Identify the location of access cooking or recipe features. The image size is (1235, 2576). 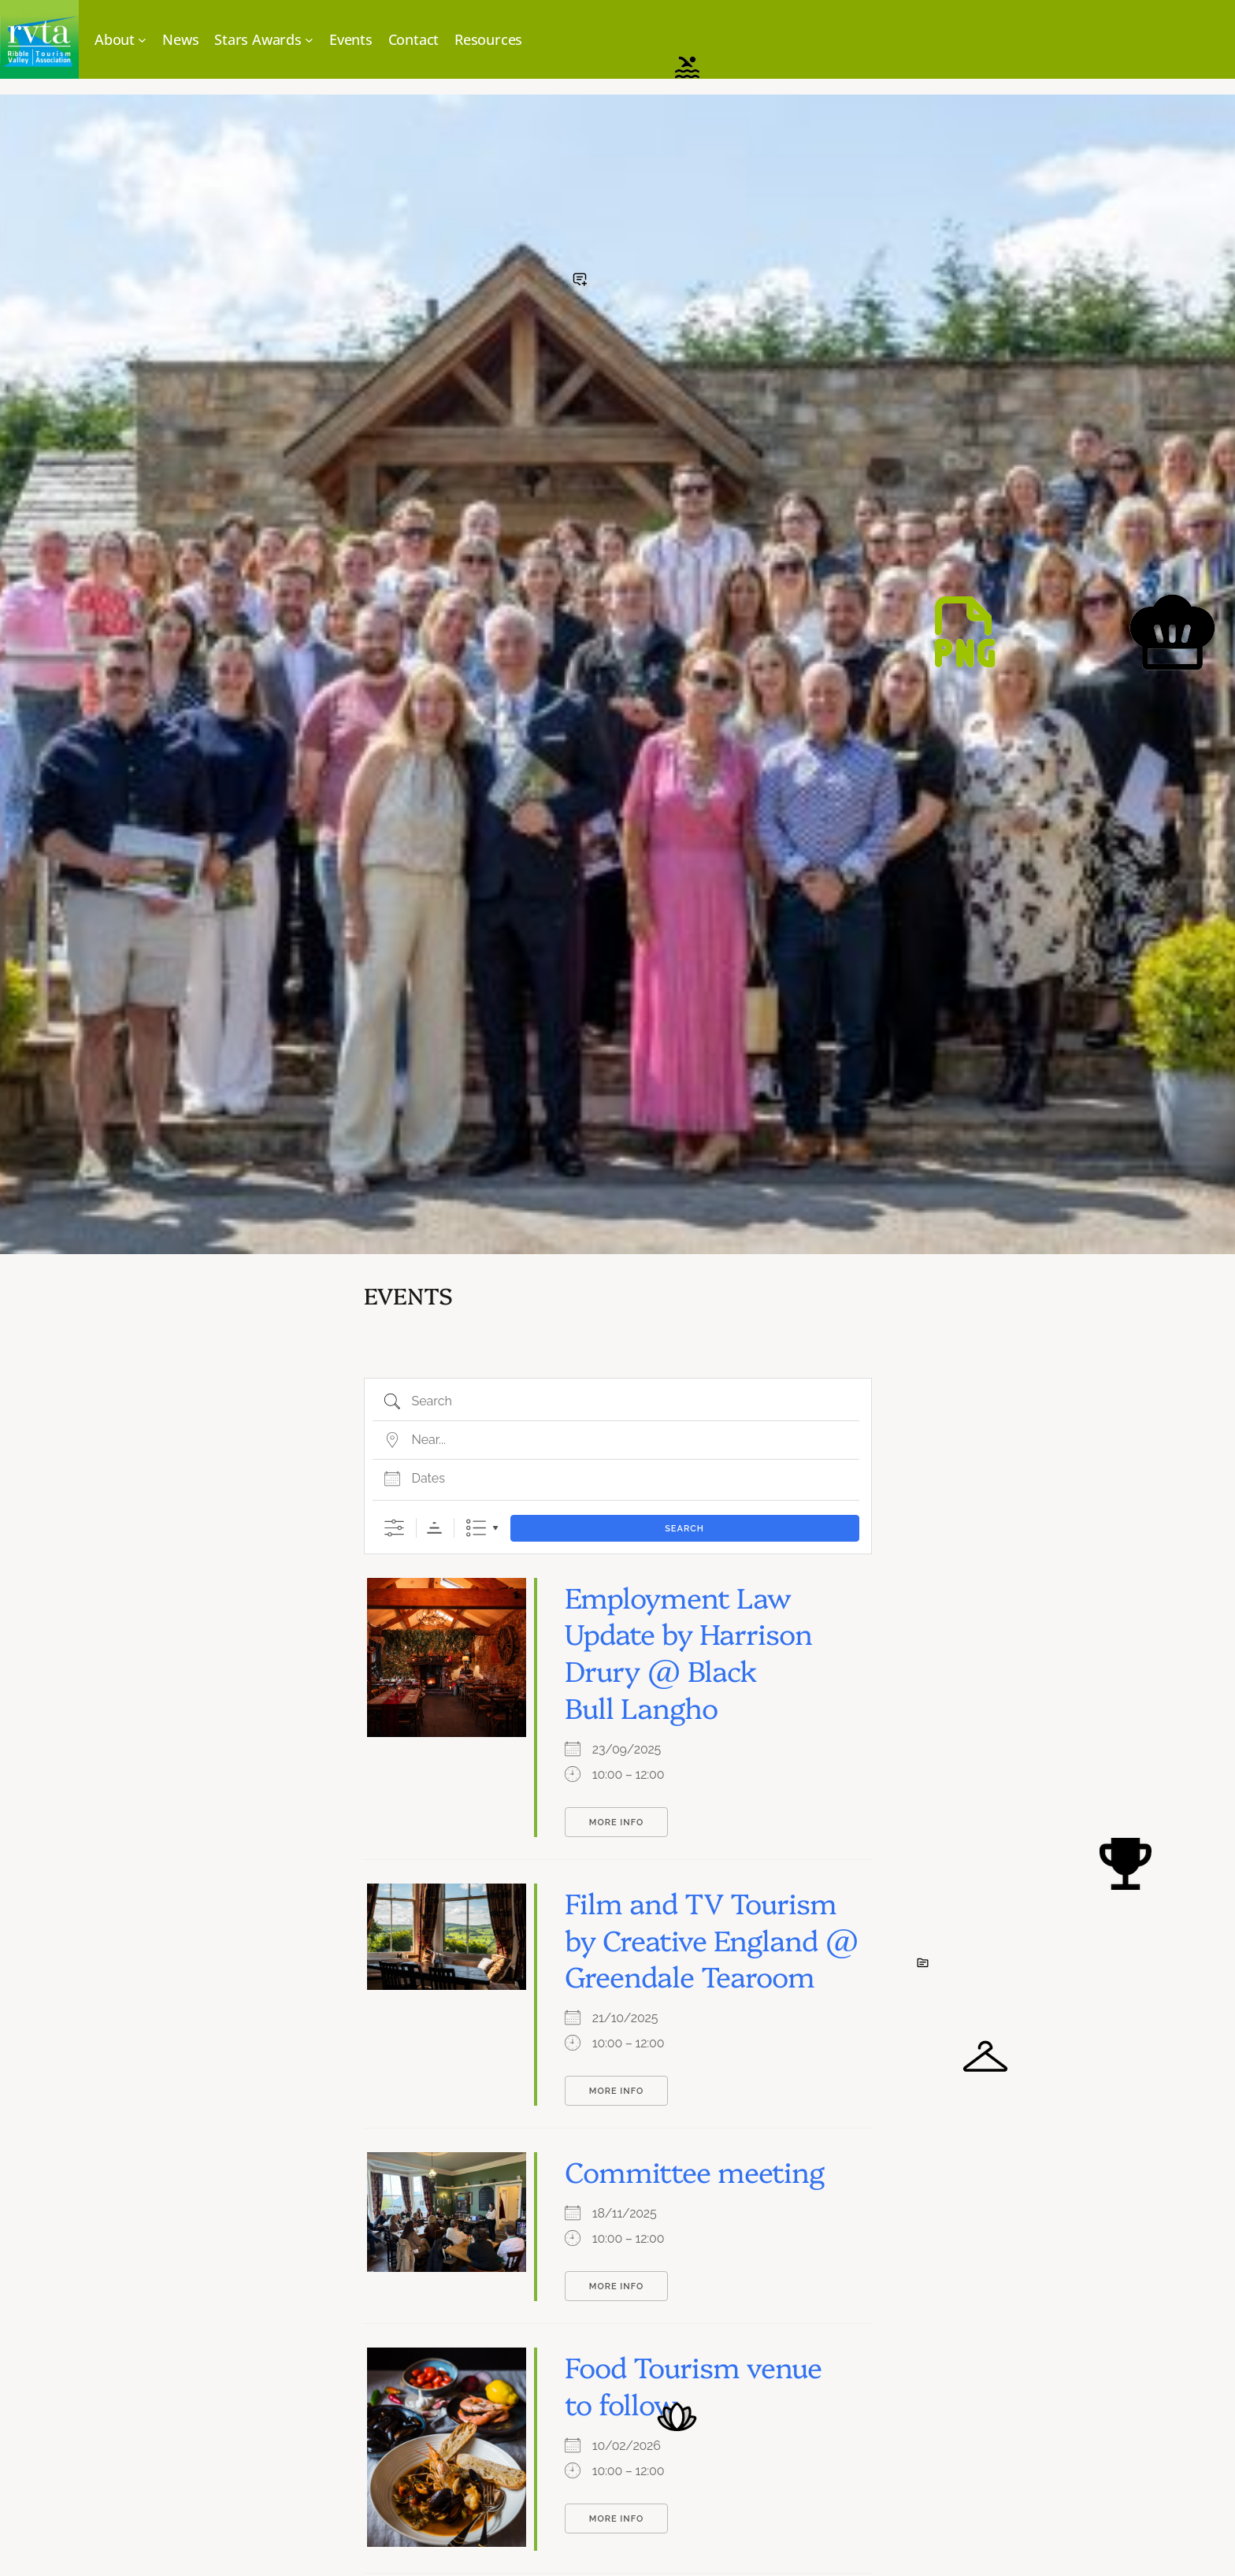
(1172, 633).